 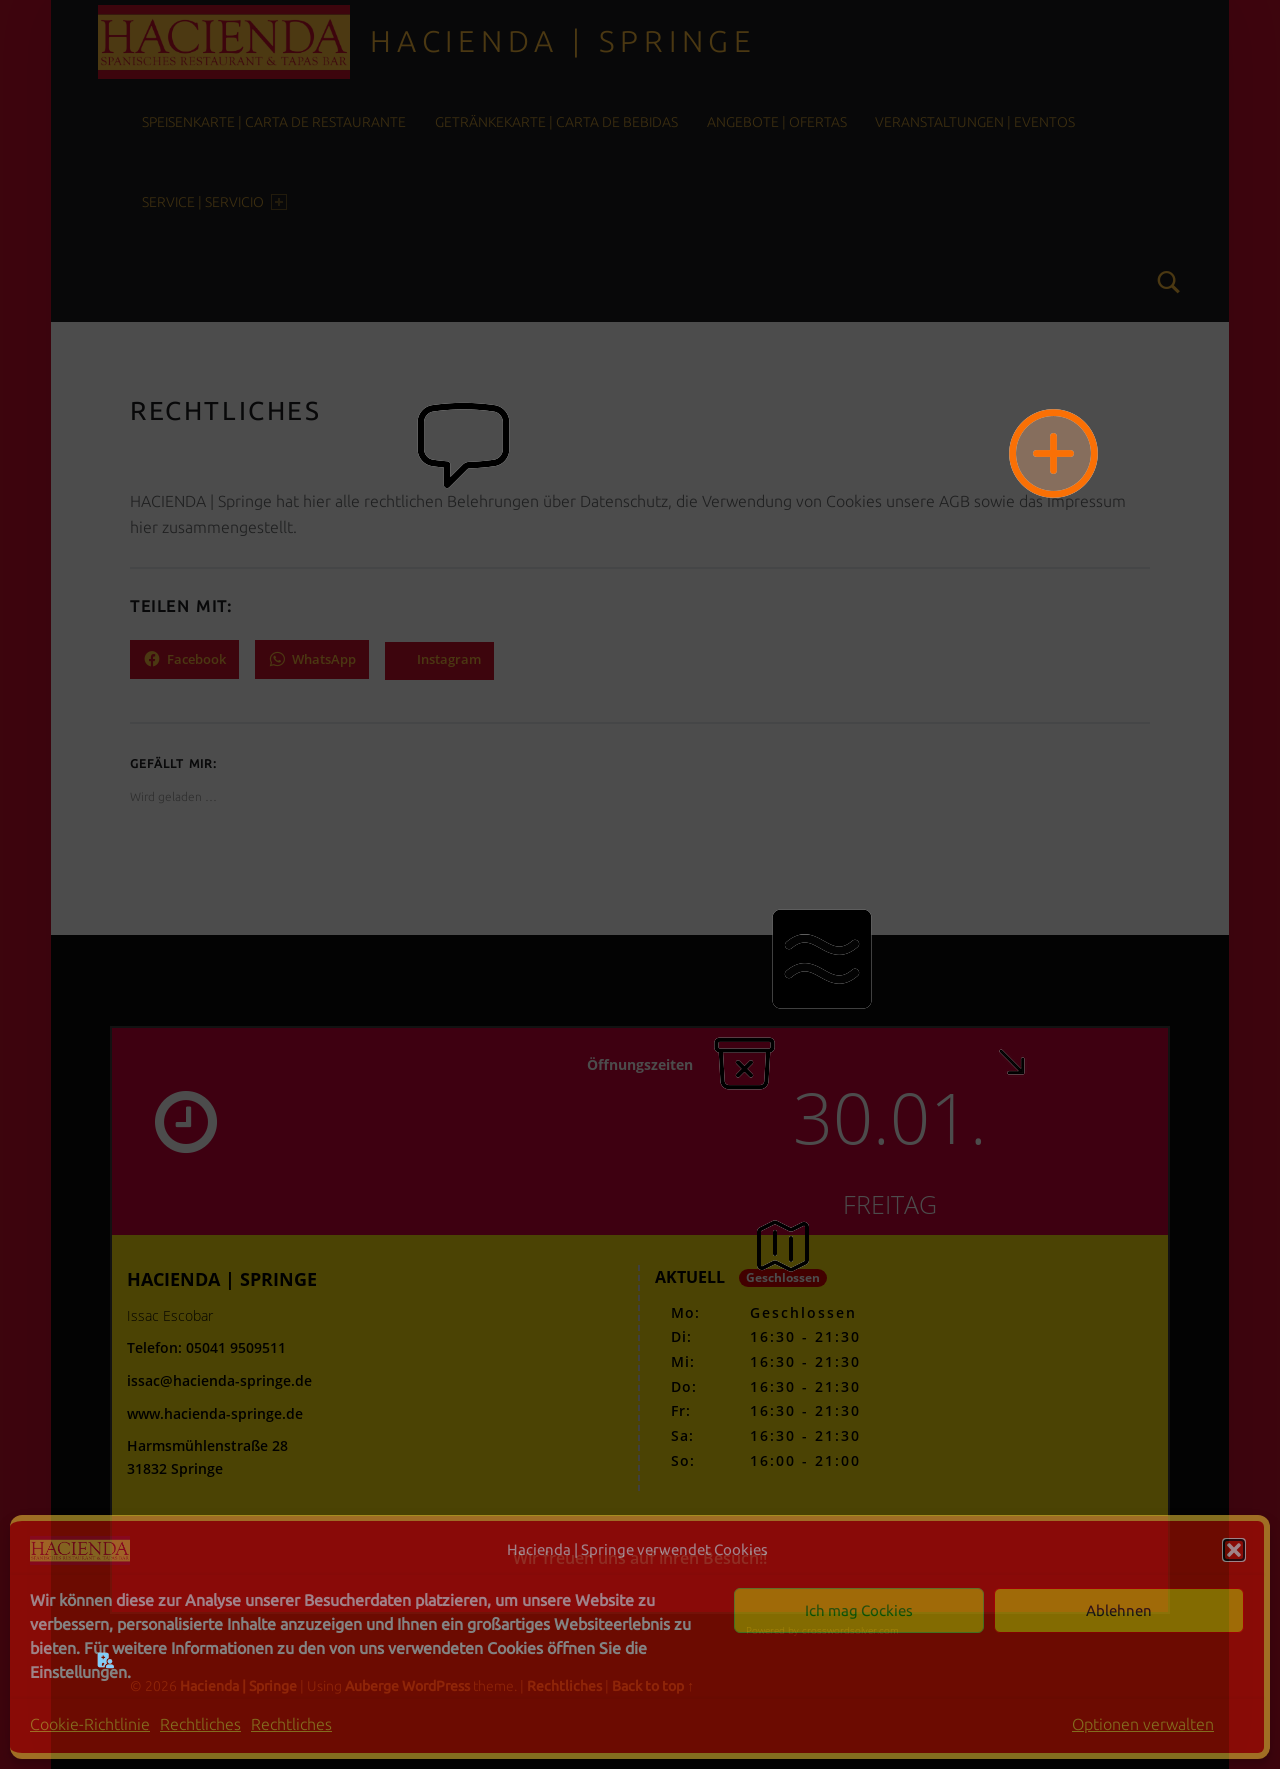 I want to click on open chat or messaging, so click(x=463, y=445).